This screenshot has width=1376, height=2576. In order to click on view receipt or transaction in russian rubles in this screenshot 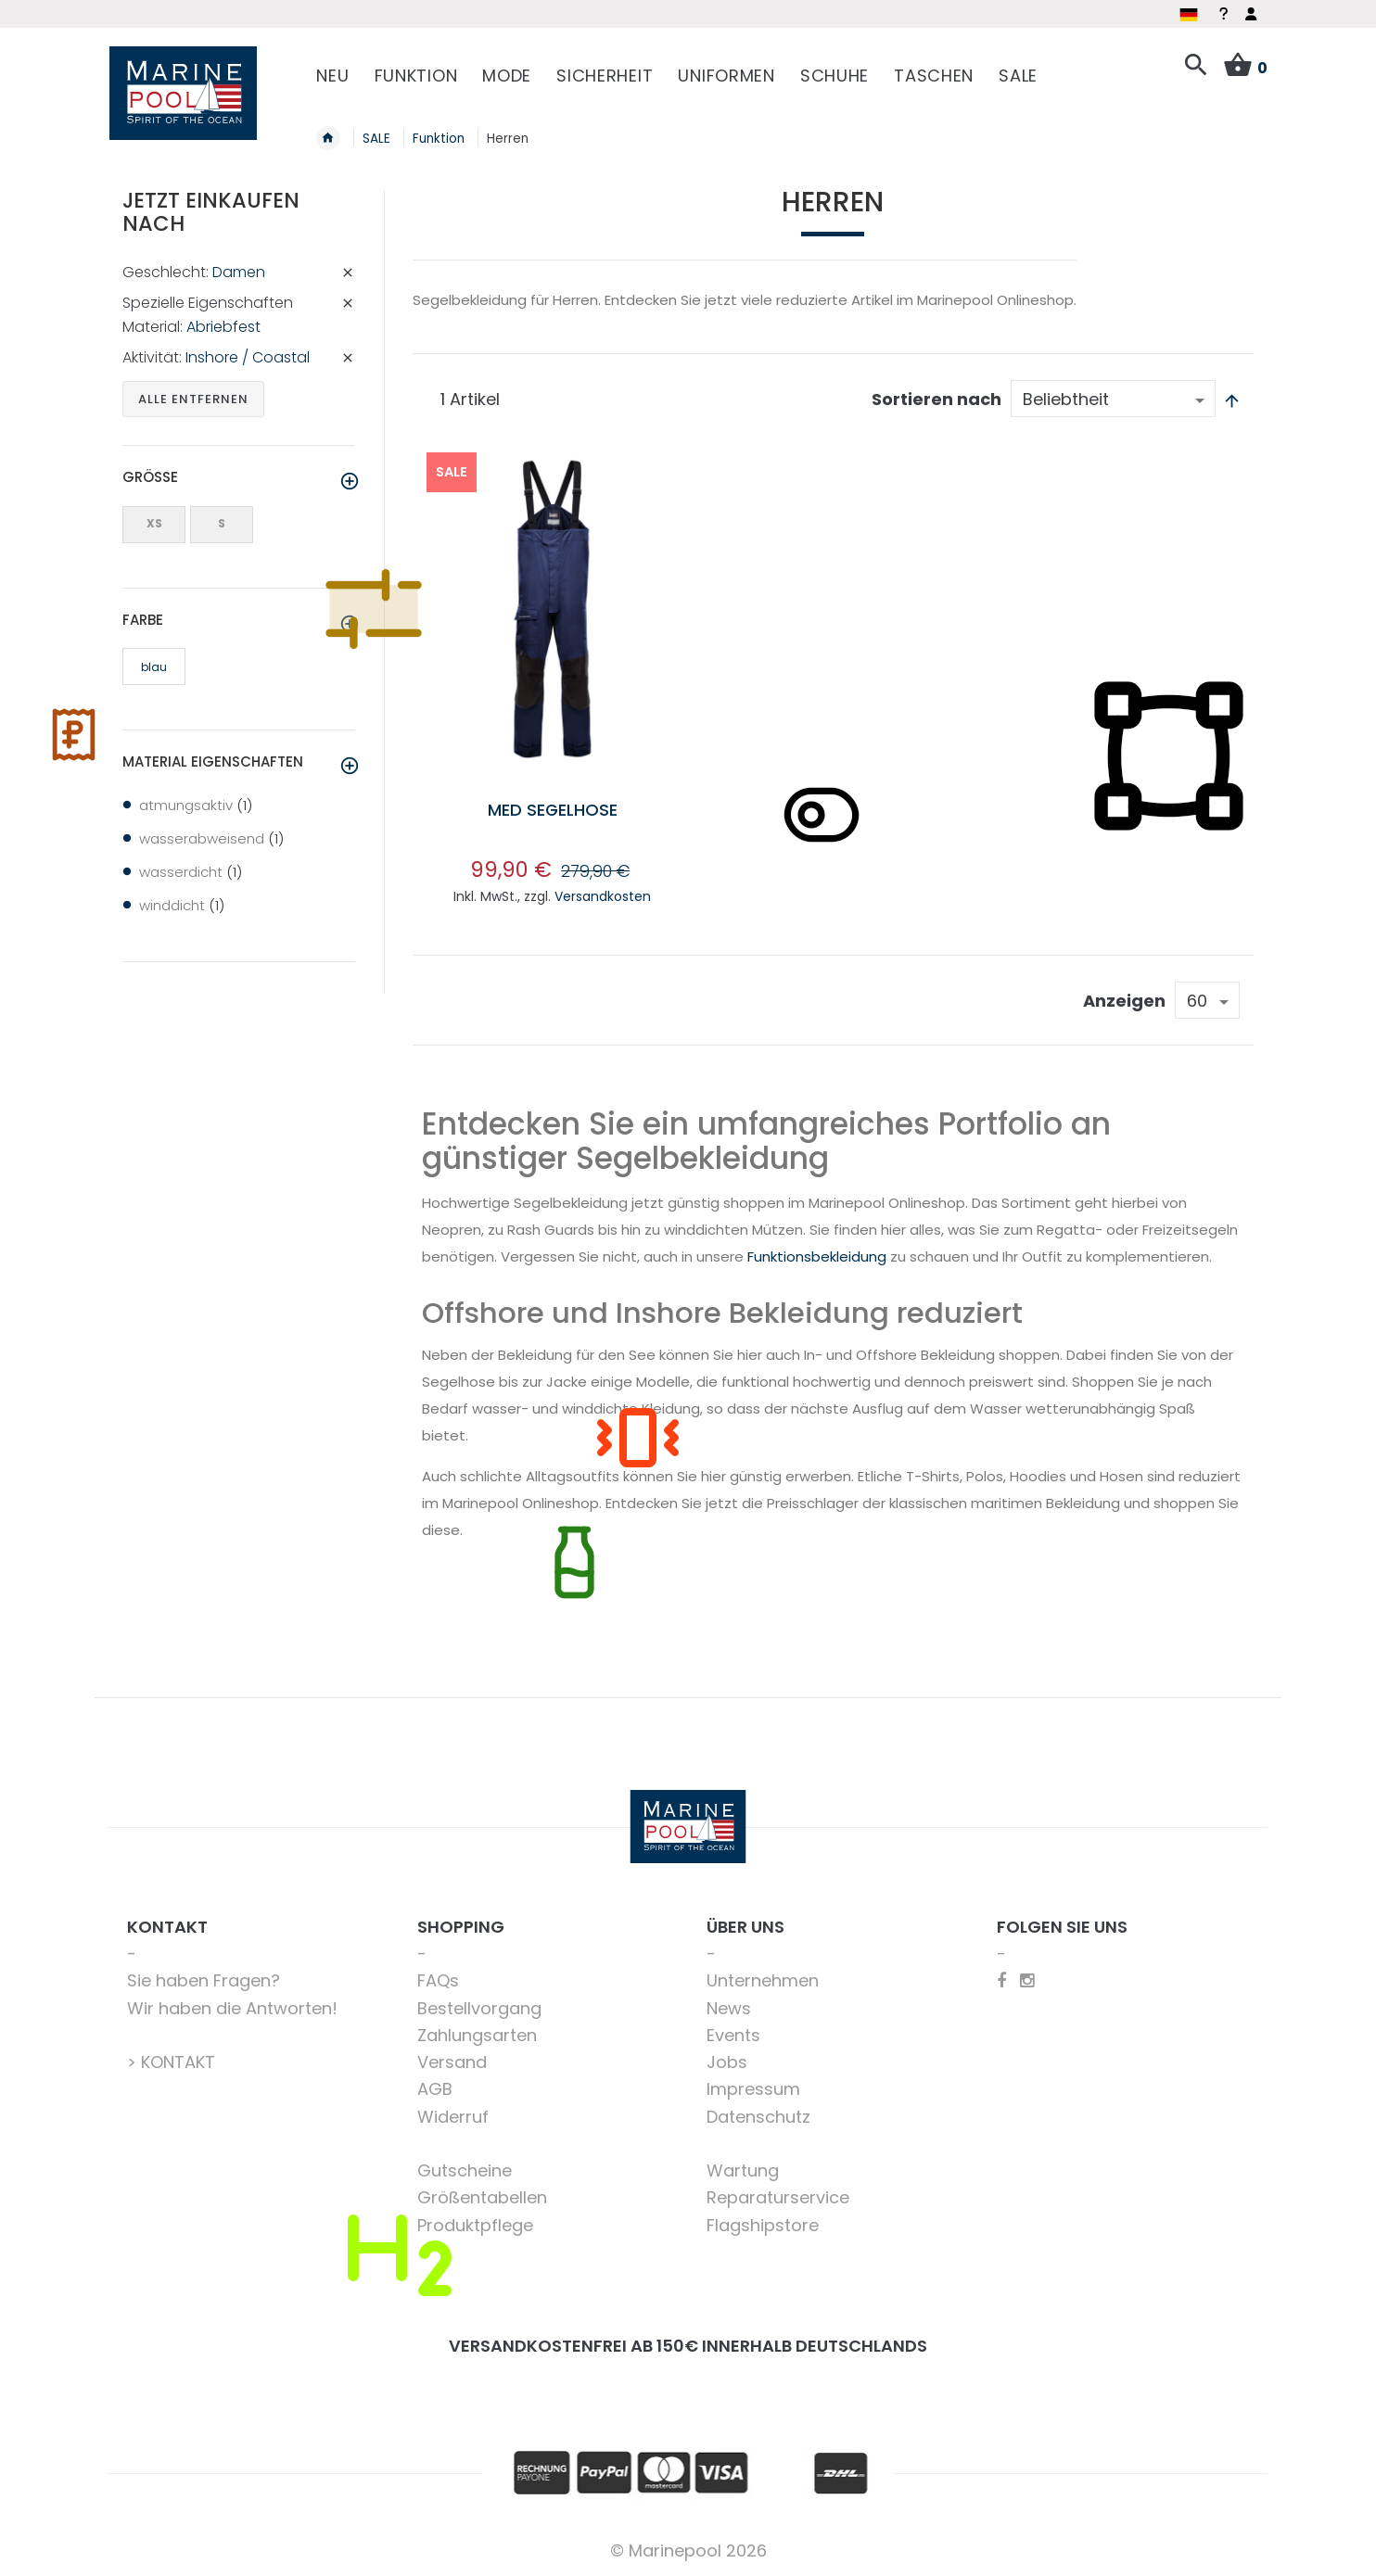, I will do `click(73, 734)`.